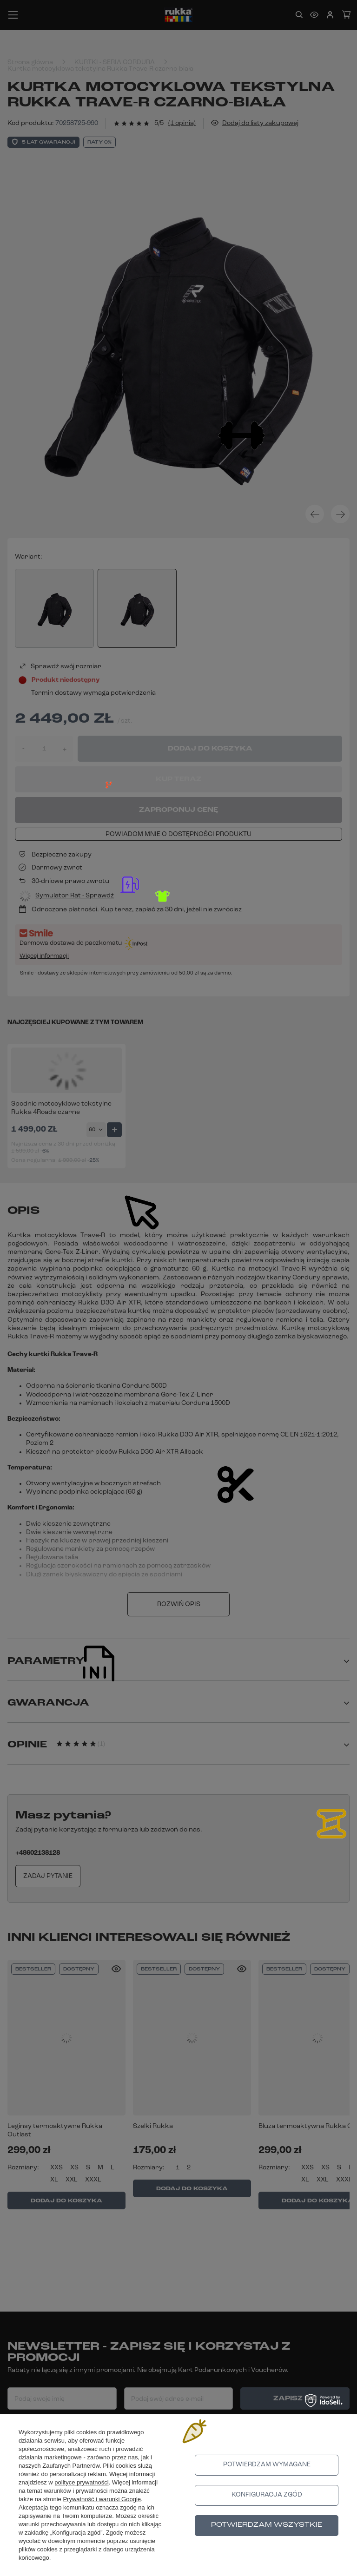  Describe the element at coordinates (109, 785) in the screenshot. I see `view repository branches` at that location.